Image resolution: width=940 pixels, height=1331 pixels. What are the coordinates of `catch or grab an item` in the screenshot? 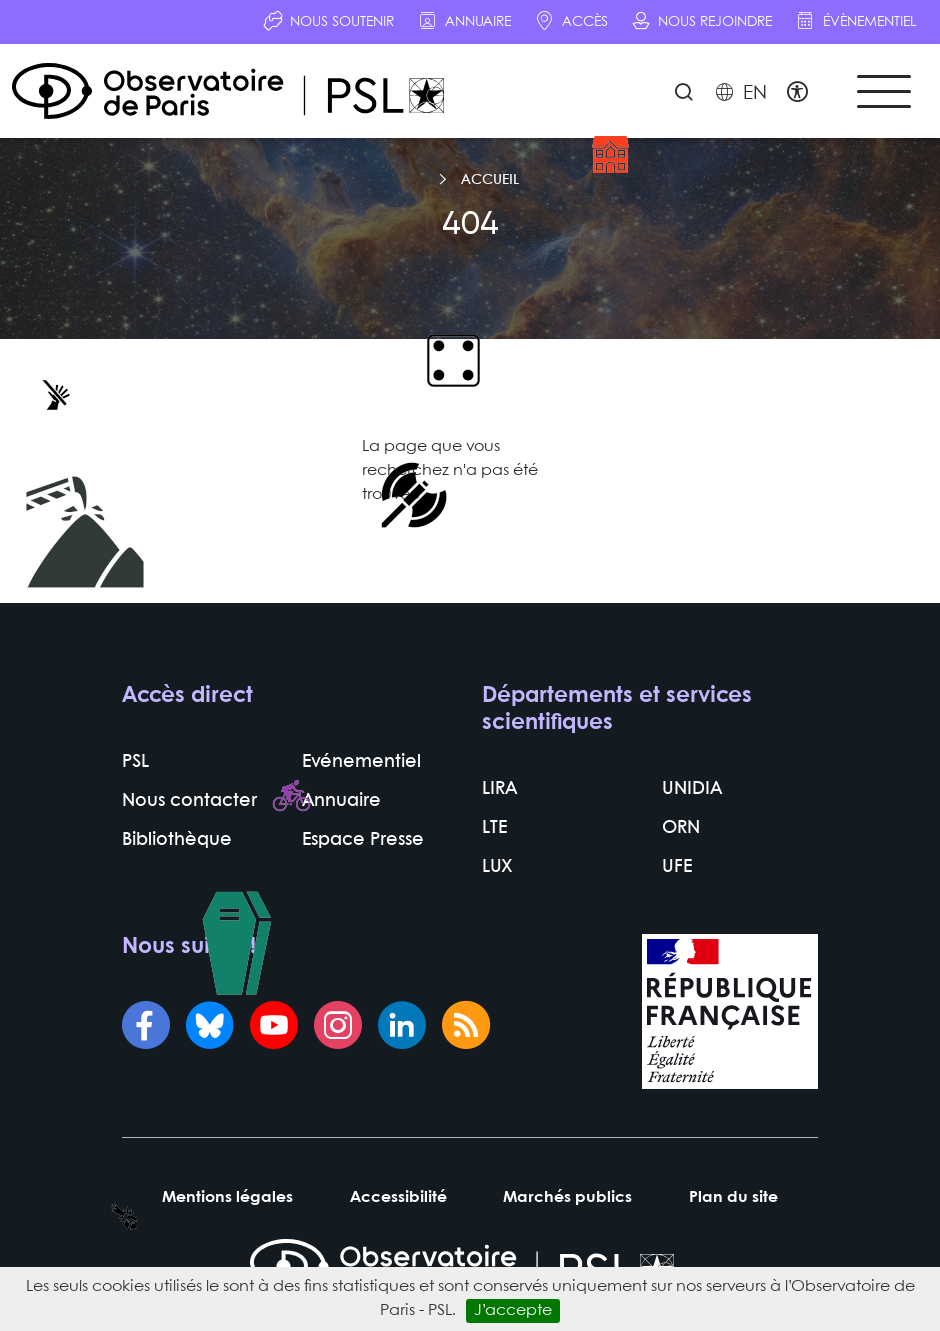 It's located at (56, 395).